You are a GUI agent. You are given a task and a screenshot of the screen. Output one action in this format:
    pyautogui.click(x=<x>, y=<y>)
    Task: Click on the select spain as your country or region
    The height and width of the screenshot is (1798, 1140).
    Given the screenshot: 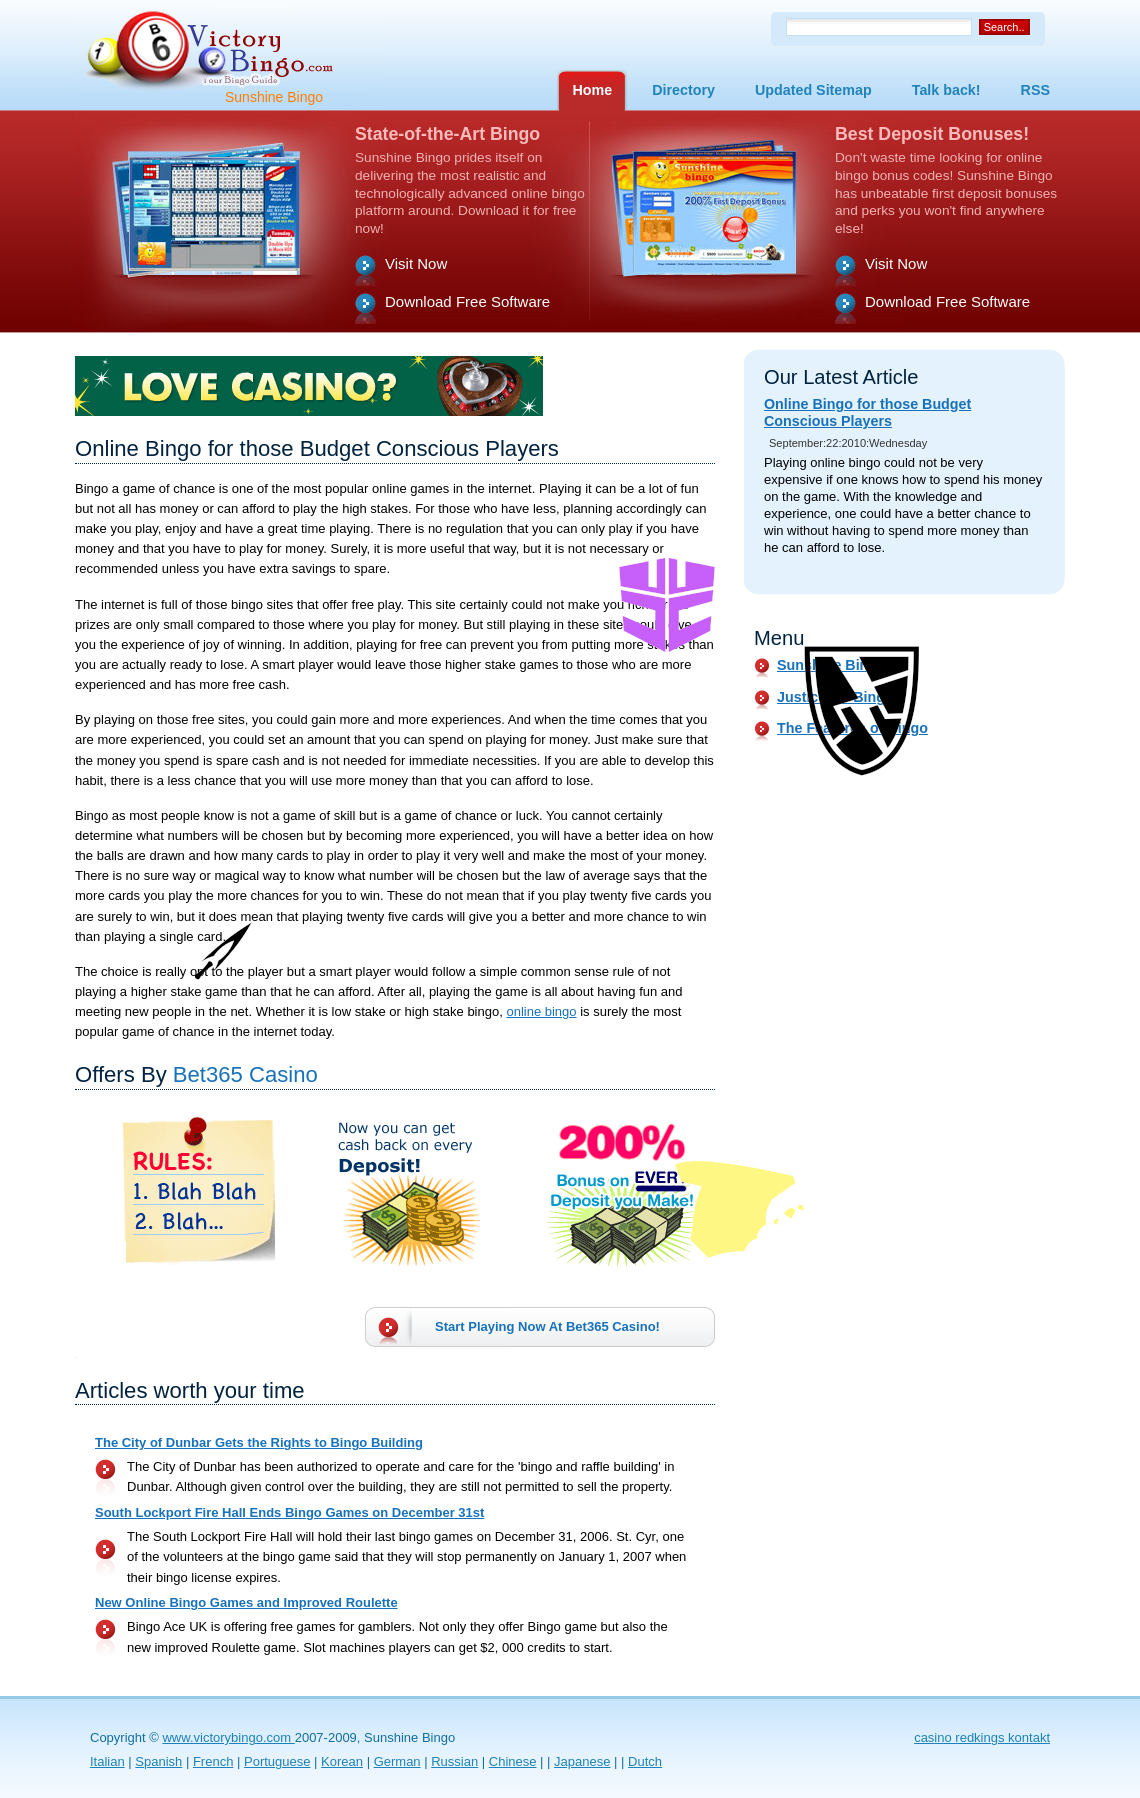 What is the action you would take?
    pyautogui.click(x=739, y=1209)
    